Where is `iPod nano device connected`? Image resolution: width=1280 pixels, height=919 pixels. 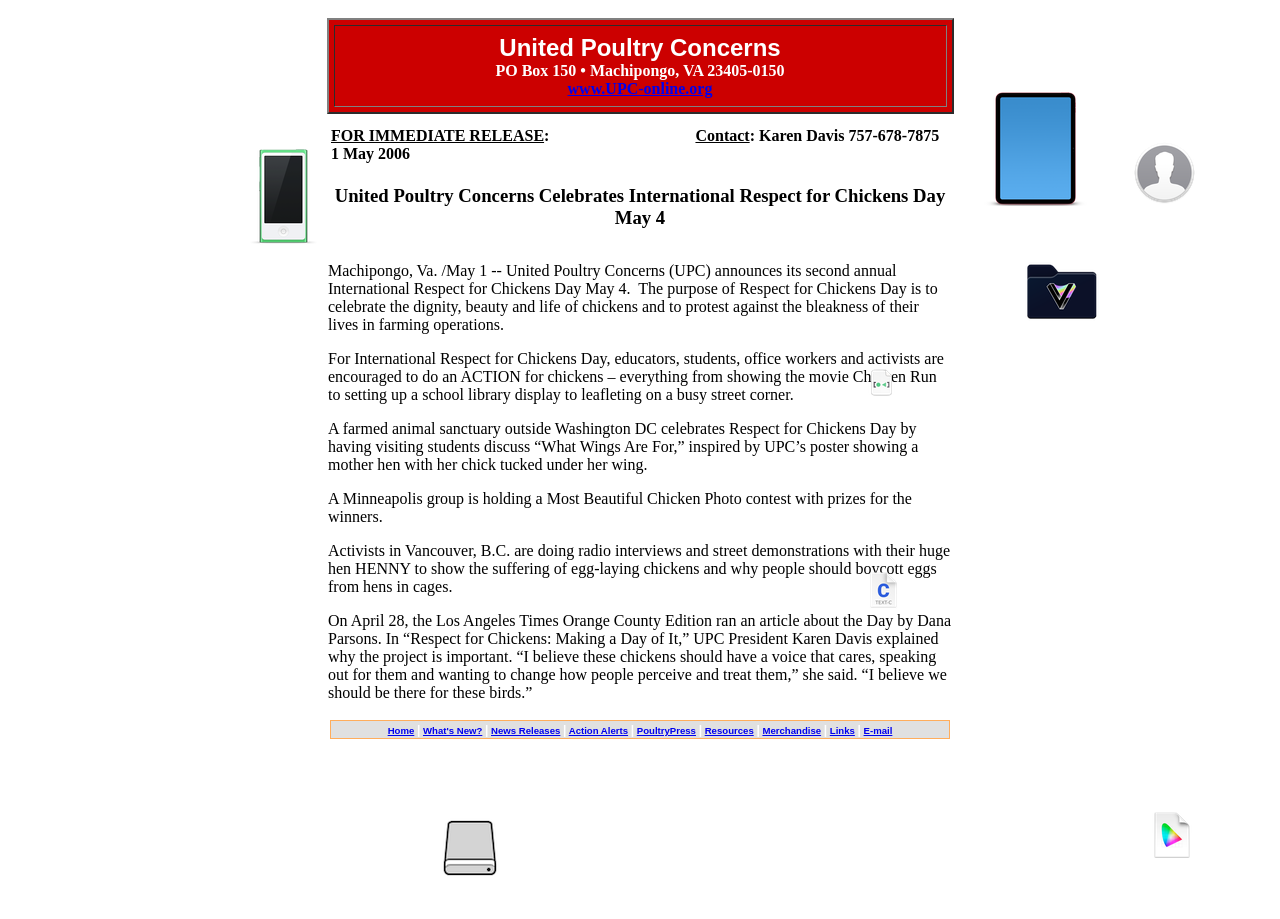
iPod nano device connected is located at coordinates (283, 196).